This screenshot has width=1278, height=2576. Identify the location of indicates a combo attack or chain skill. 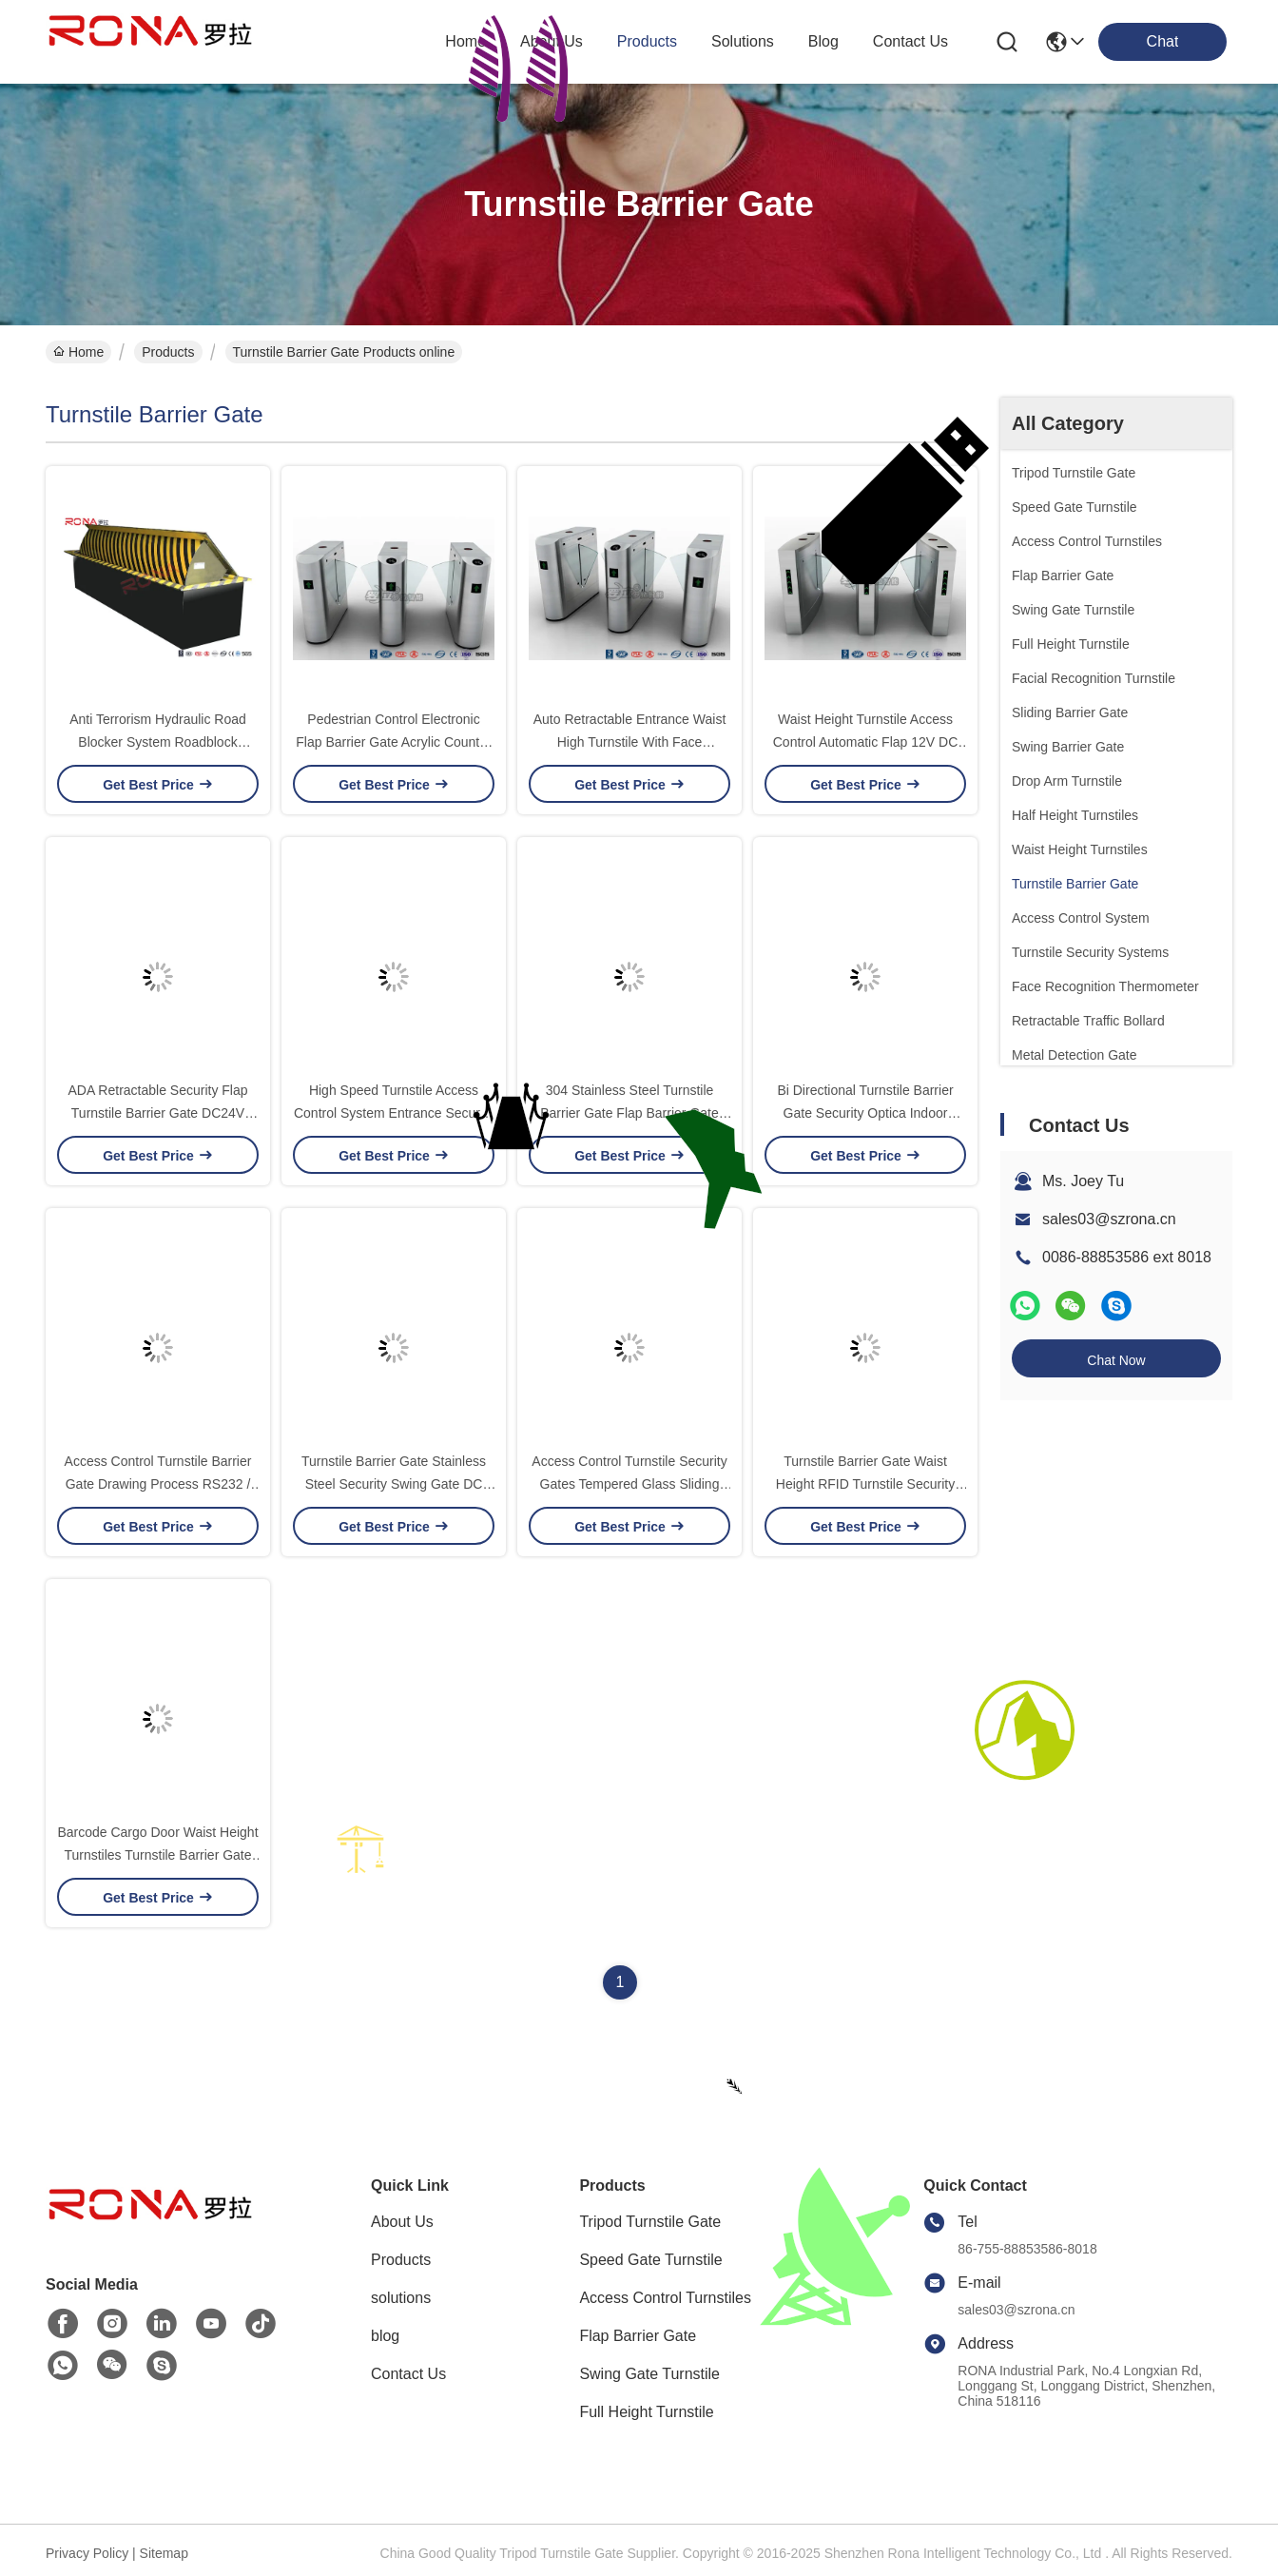
(734, 2086).